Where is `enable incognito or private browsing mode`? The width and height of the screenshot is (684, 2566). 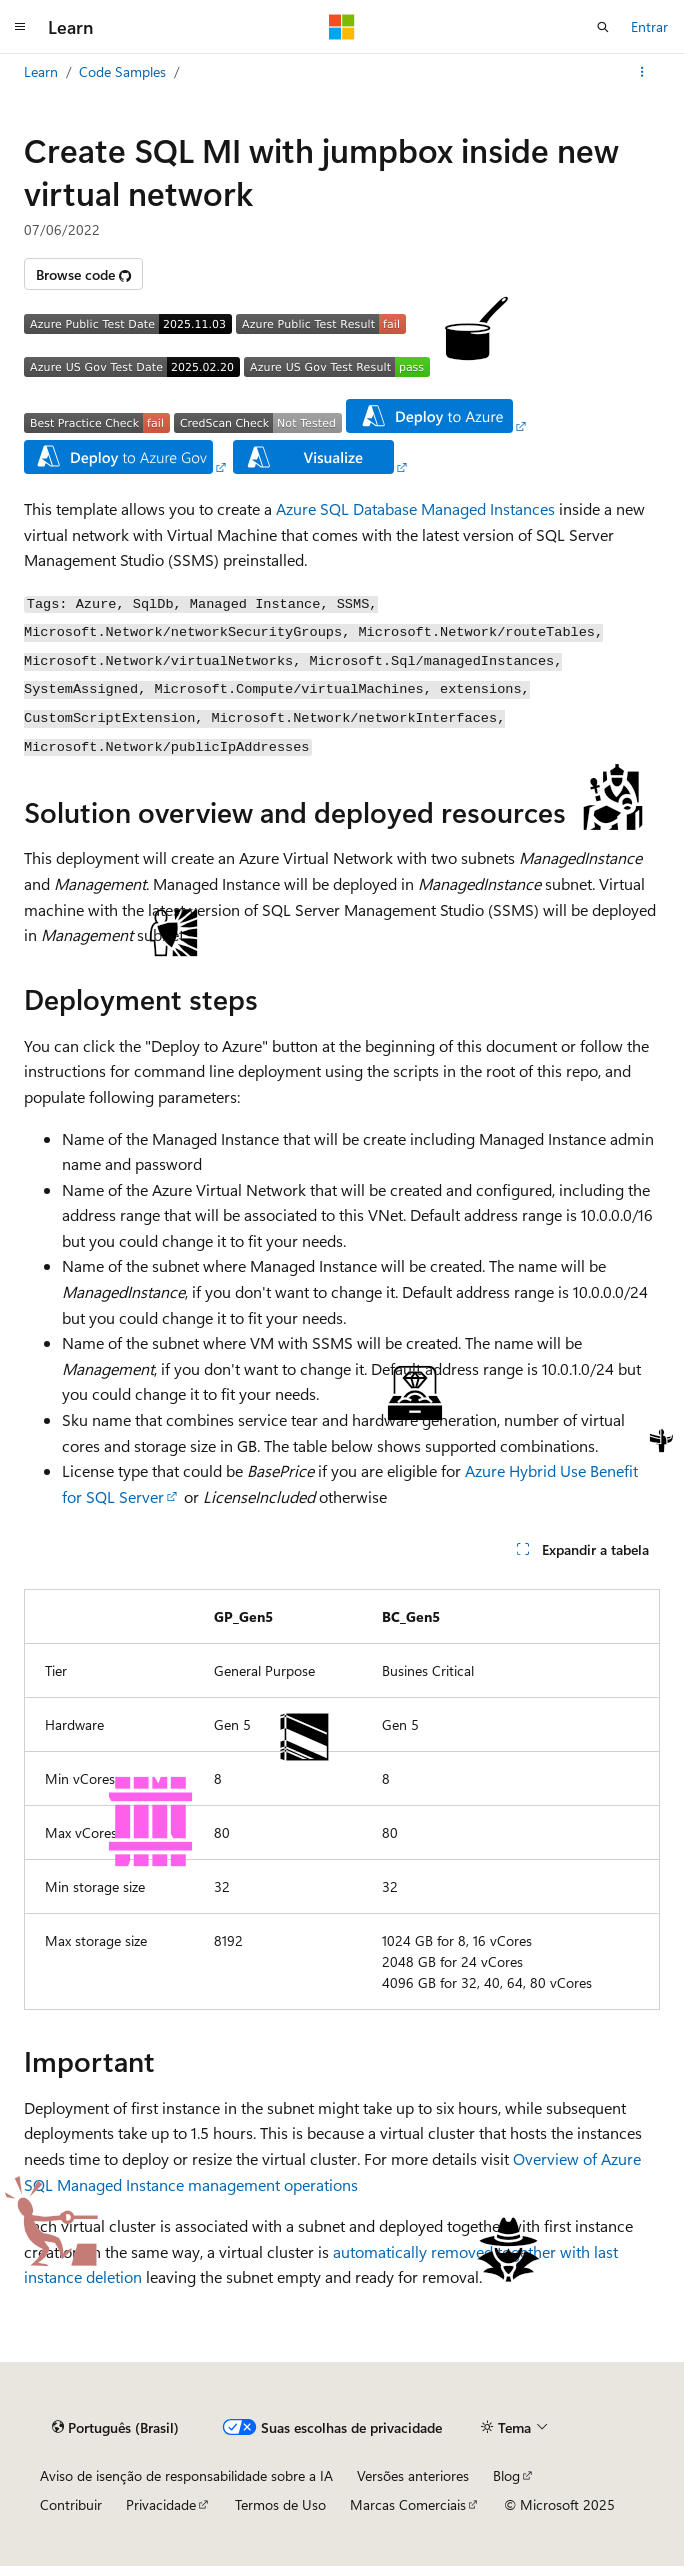
enable incognito or private browsing mode is located at coordinates (508, 2249).